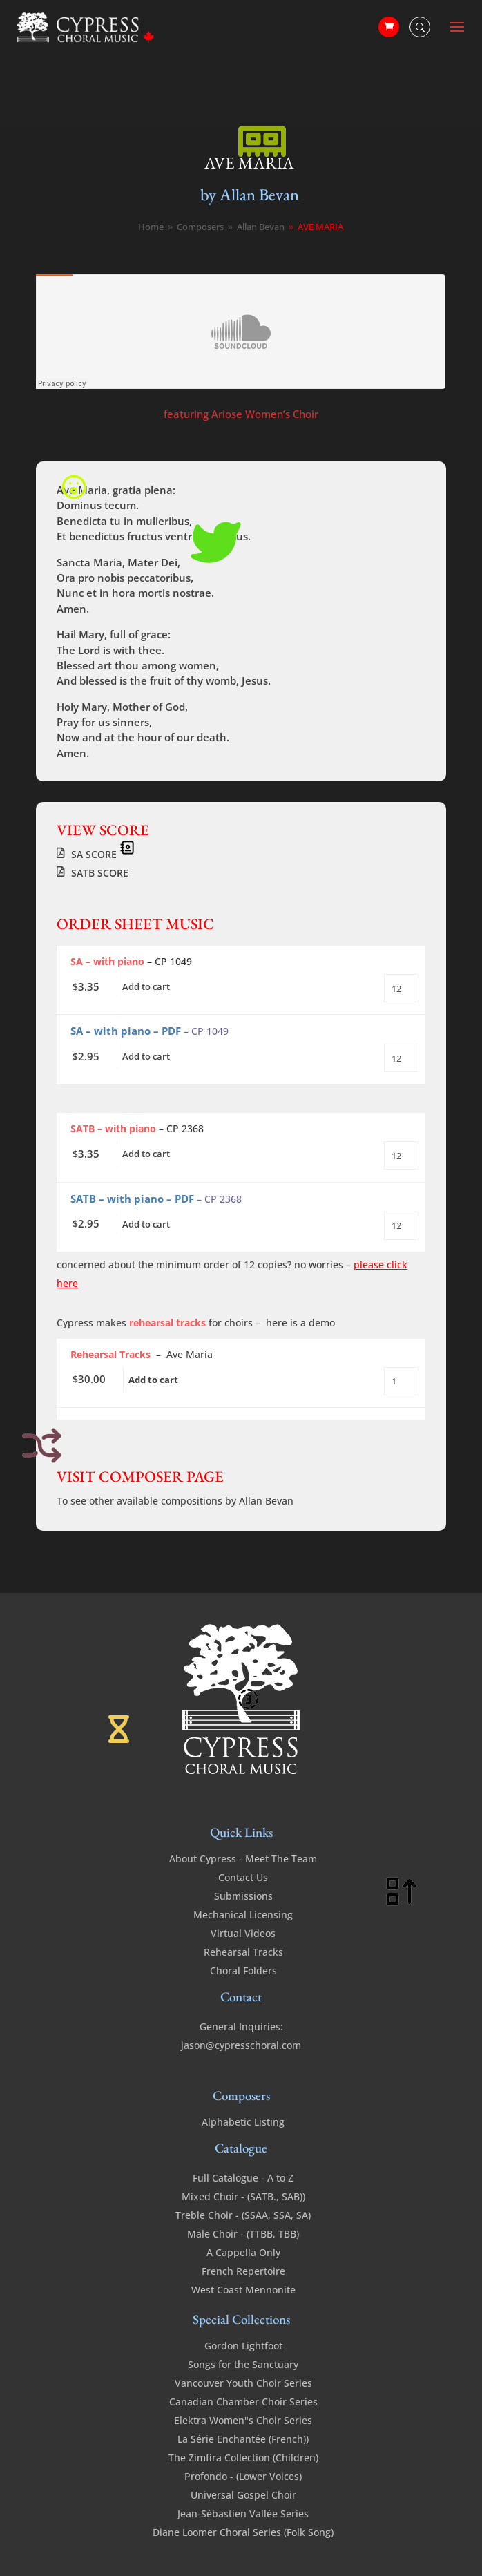  I want to click on shuffle or randomize playback order, so click(41, 1445).